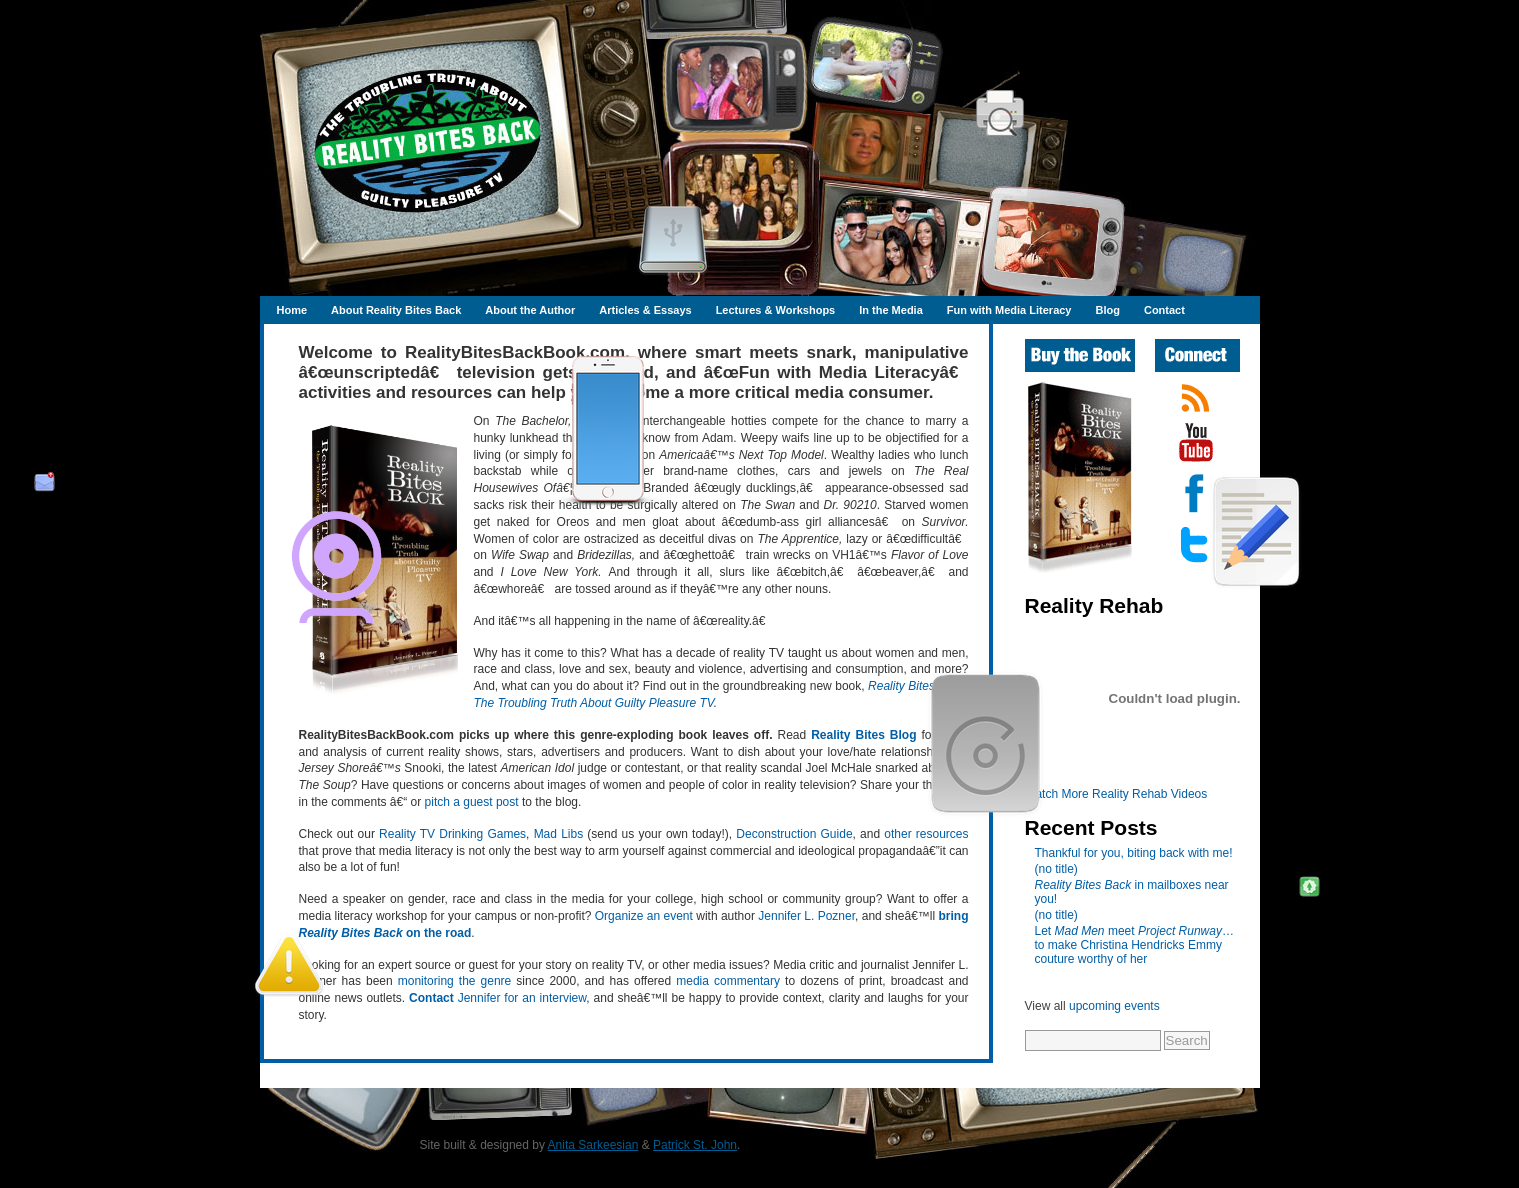  Describe the element at coordinates (289, 964) in the screenshot. I see `open diagnostics reporter to view system issues` at that location.